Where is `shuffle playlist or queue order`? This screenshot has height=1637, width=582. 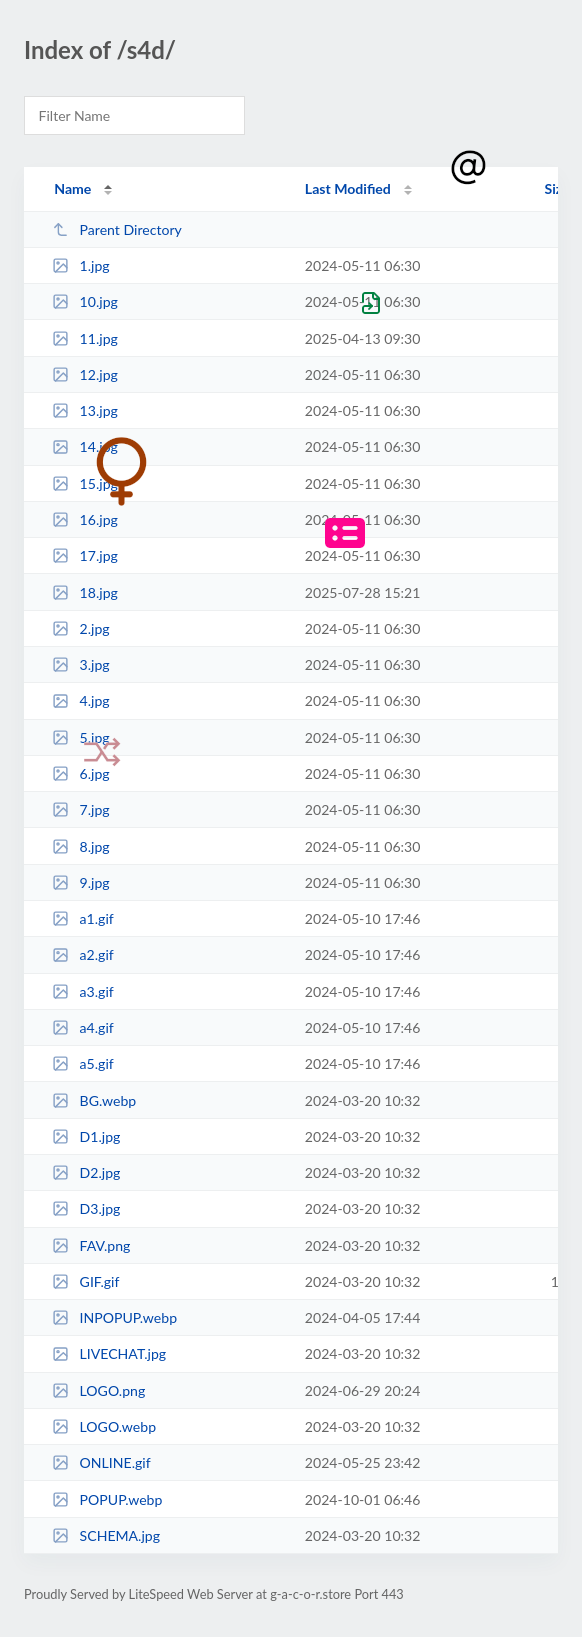 shuffle playlist or queue order is located at coordinates (102, 752).